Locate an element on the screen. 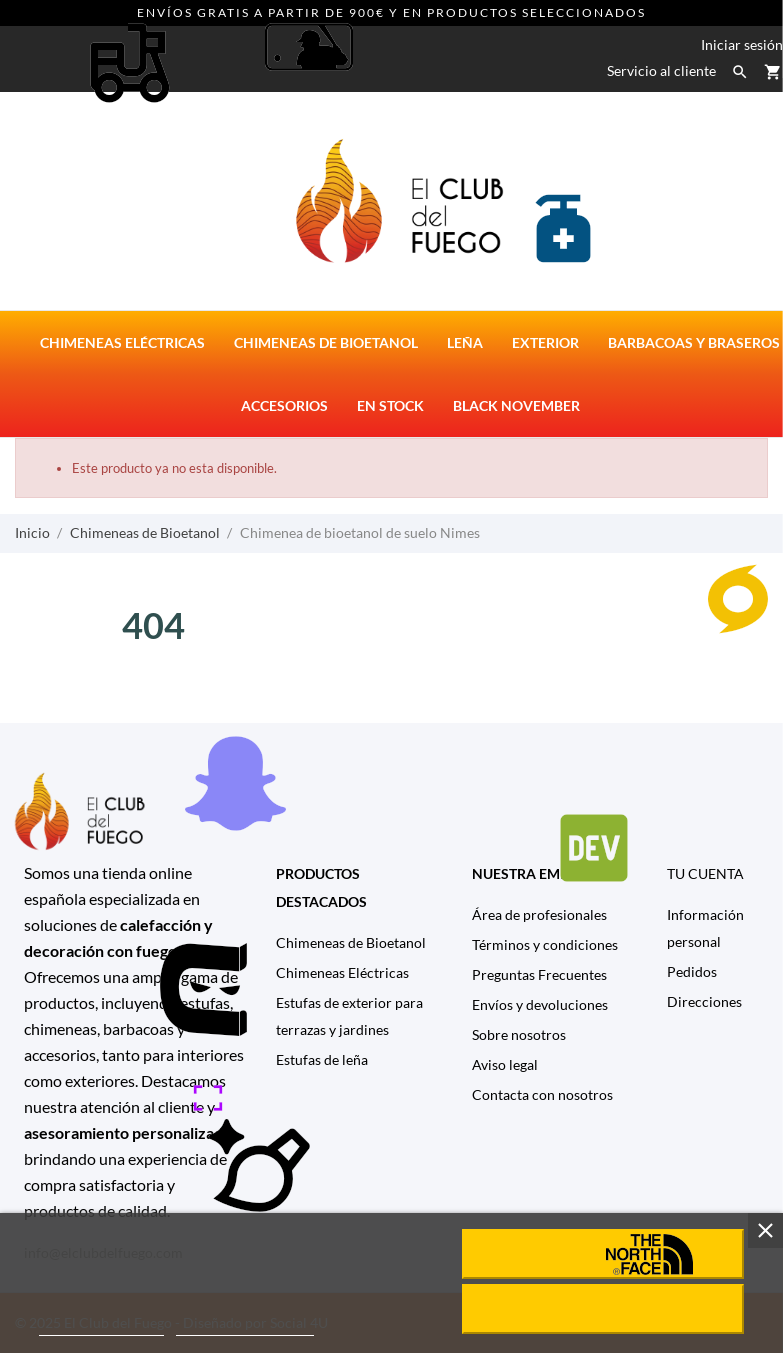 The width and height of the screenshot is (783, 1353). dev.to community platform logo is located at coordinates (594, 848).